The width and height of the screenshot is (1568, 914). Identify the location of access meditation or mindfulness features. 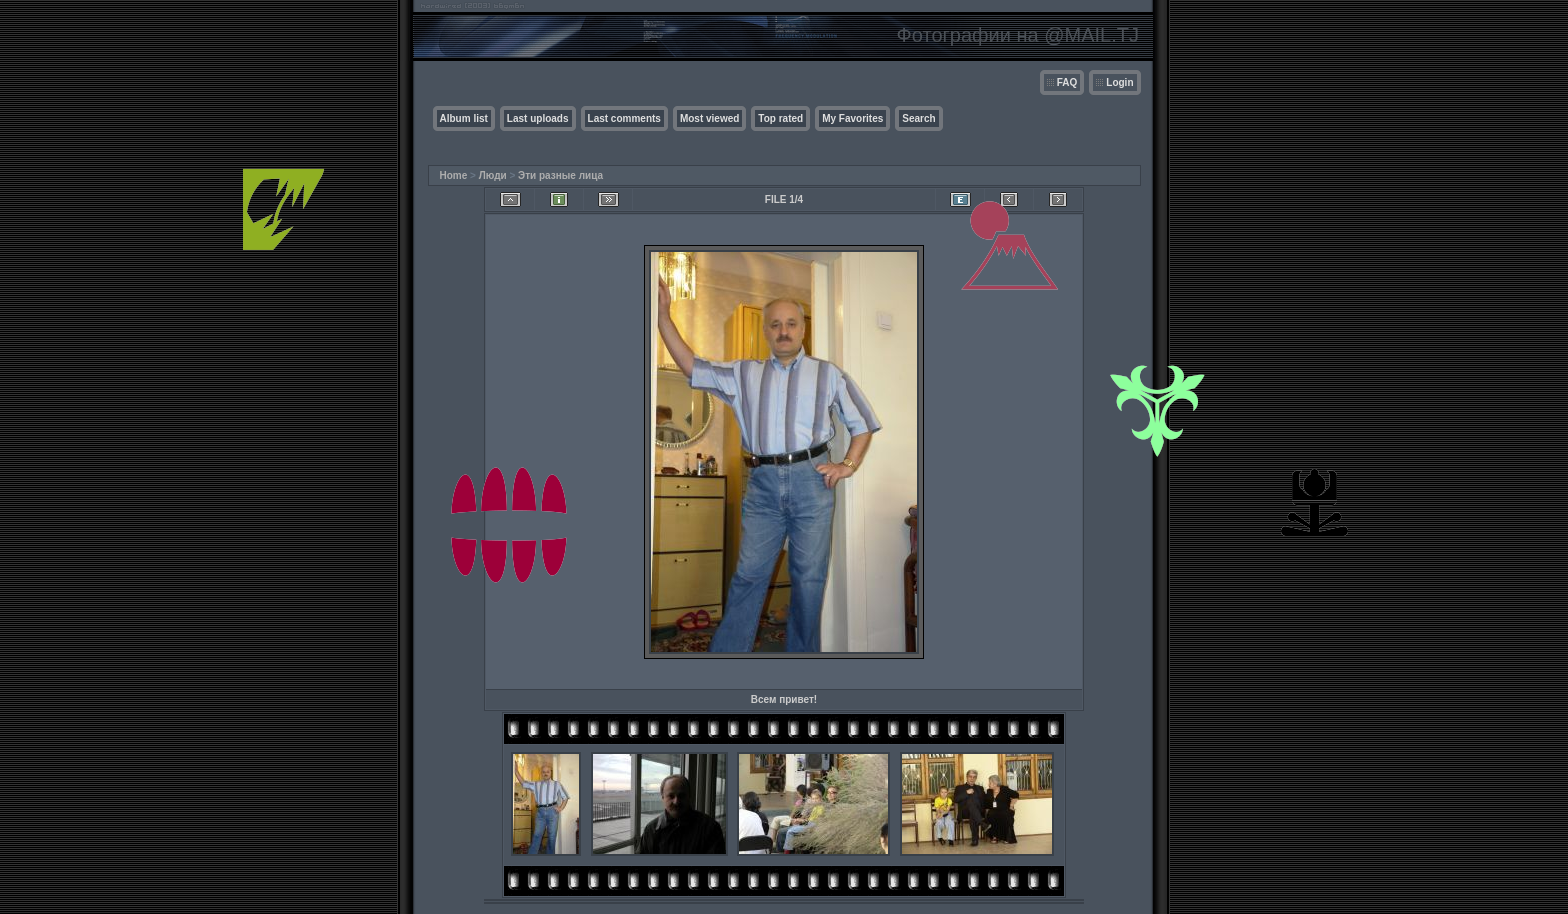
(1314, 502).